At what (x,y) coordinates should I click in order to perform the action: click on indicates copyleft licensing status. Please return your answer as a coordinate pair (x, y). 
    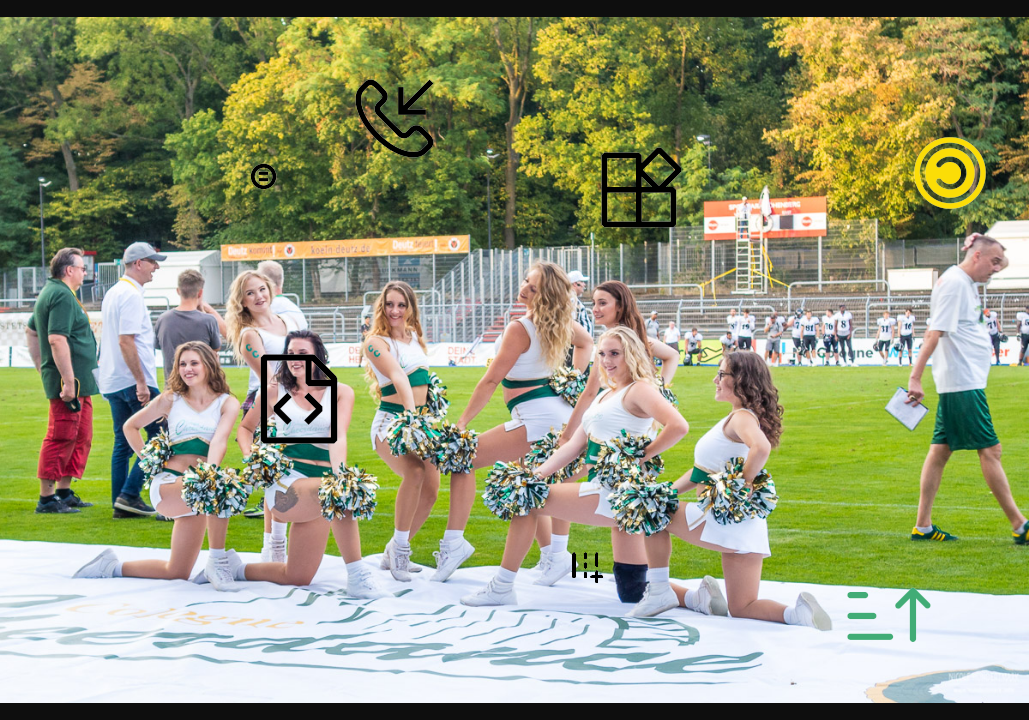
    Looking at the image, I should click on (950, 173).